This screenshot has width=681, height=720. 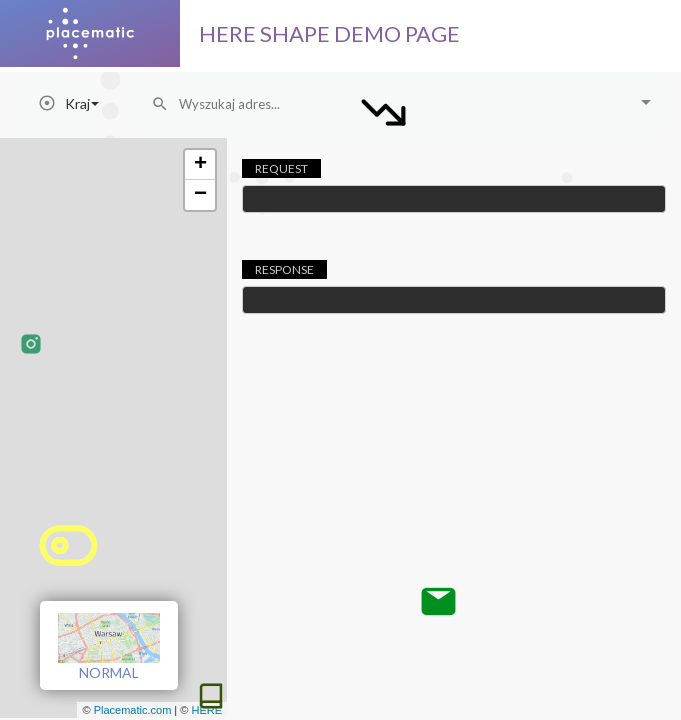 I want to click on open instagram app, so click(x=31, y=344).